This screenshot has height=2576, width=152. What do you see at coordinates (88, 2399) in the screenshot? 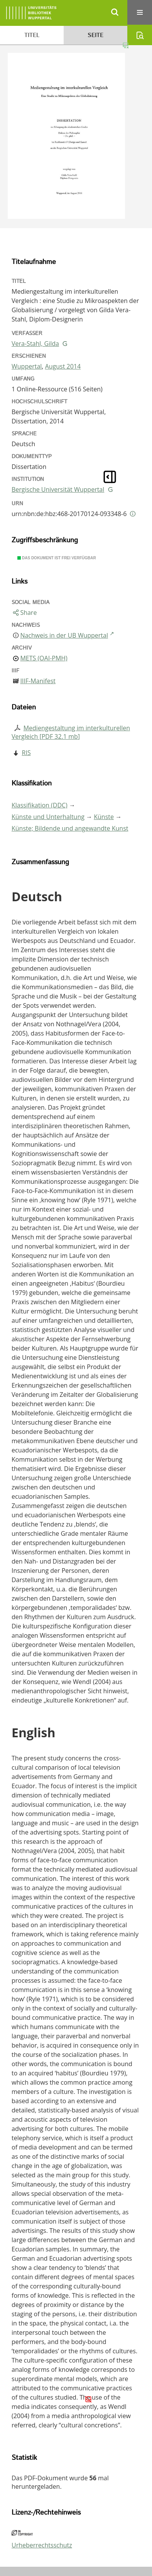
I see `inbox disabled or unavailable` at bounding box center [88, 2399].